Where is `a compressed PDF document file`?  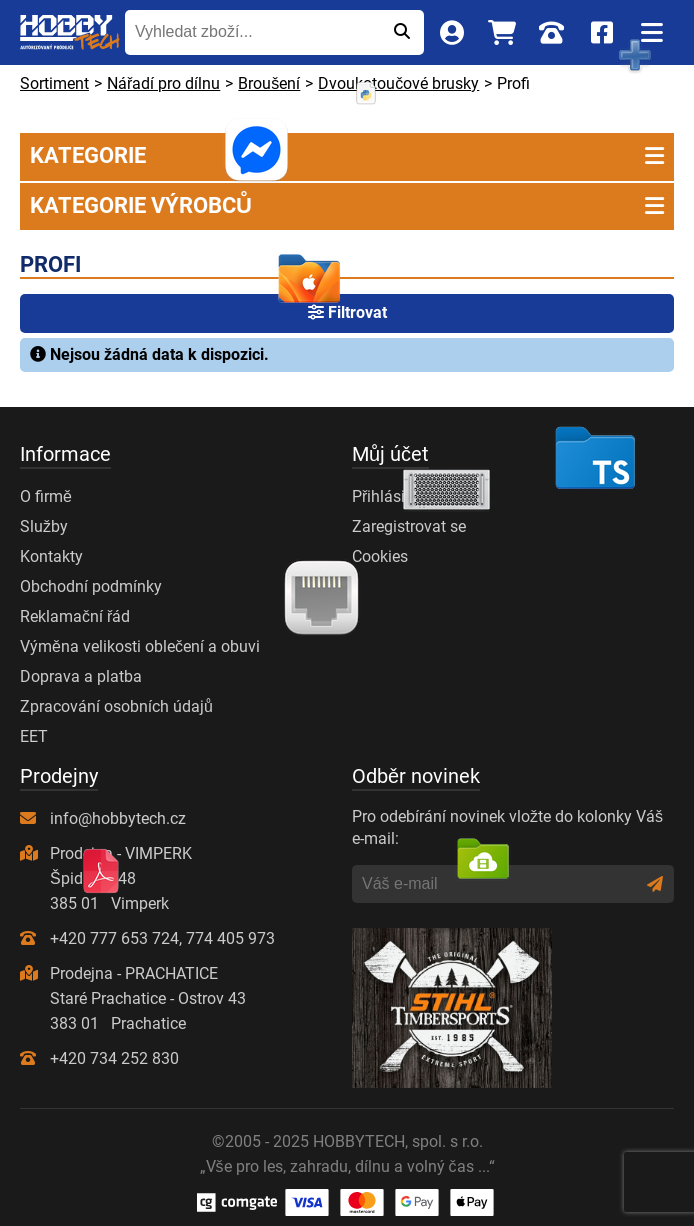
a compressed PDF document file is located at coordinates (101, 871).